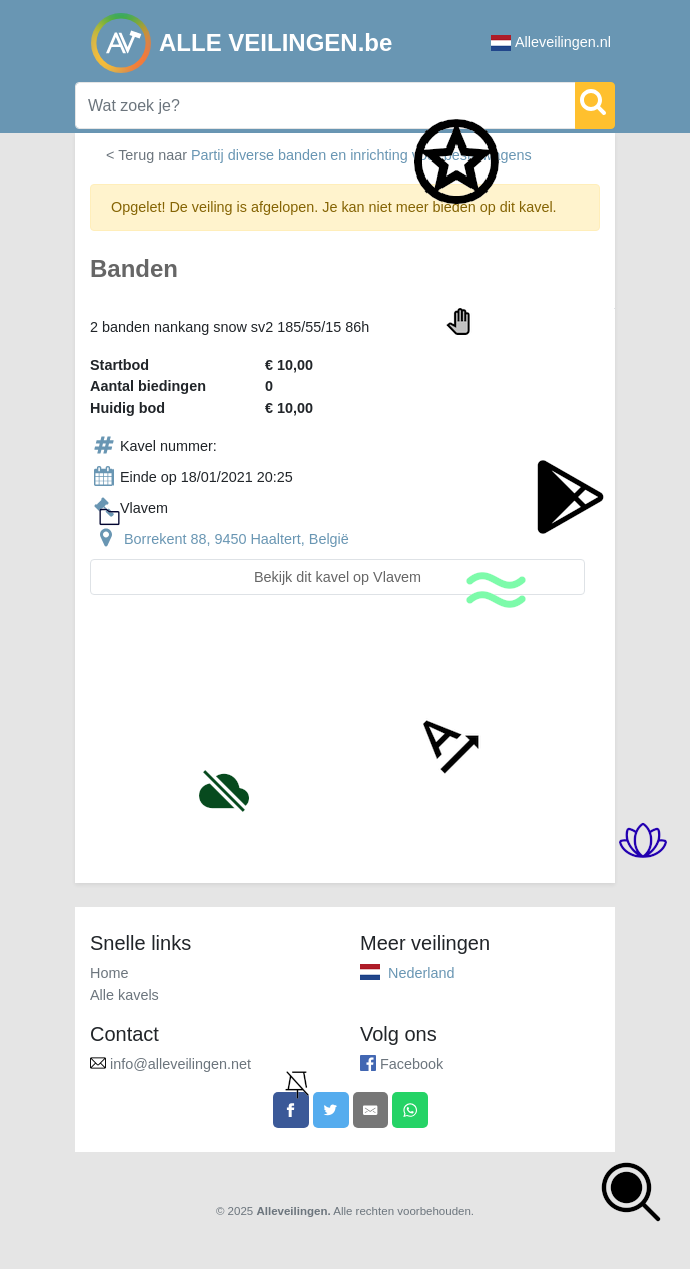 The height and width of the screenshot is (1269, 690). I want to click on unpin this item, so click(297, 1083).